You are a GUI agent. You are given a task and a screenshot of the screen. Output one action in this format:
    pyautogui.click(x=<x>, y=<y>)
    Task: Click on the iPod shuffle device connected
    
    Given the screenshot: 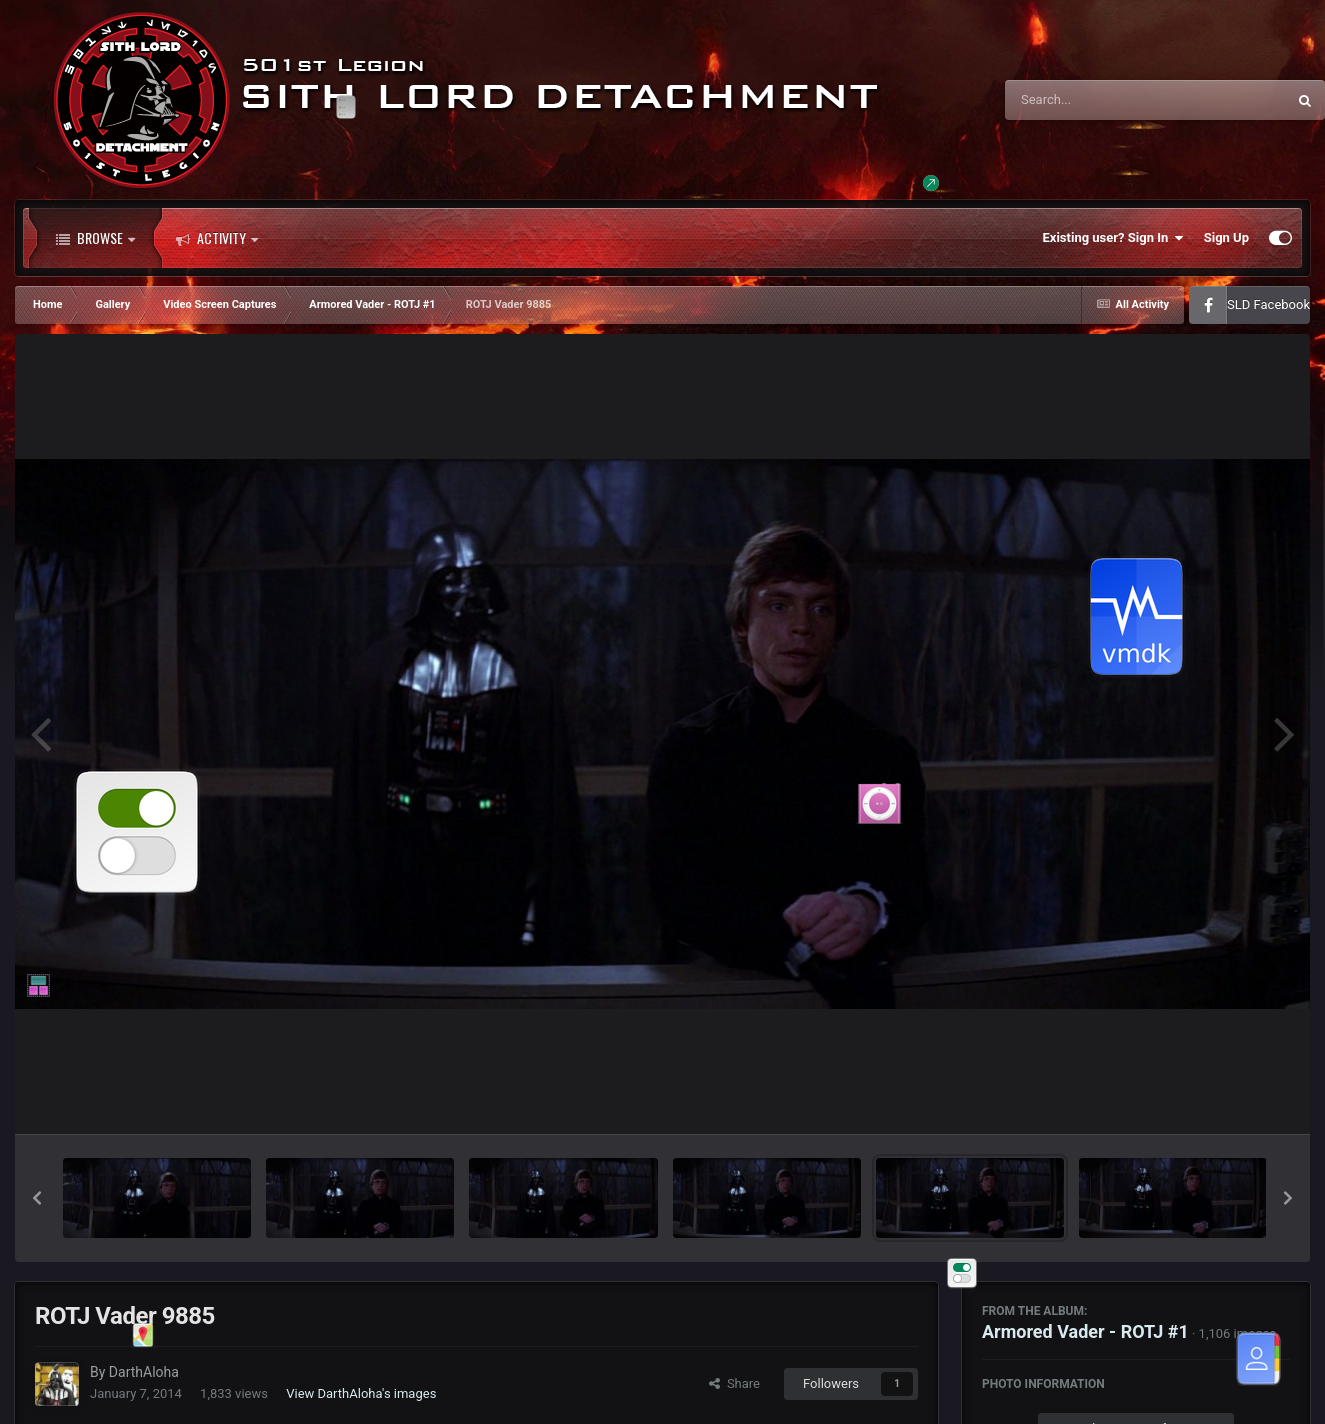 What is the action you would take?
    pyautogui.click(x=879, y=803)
    